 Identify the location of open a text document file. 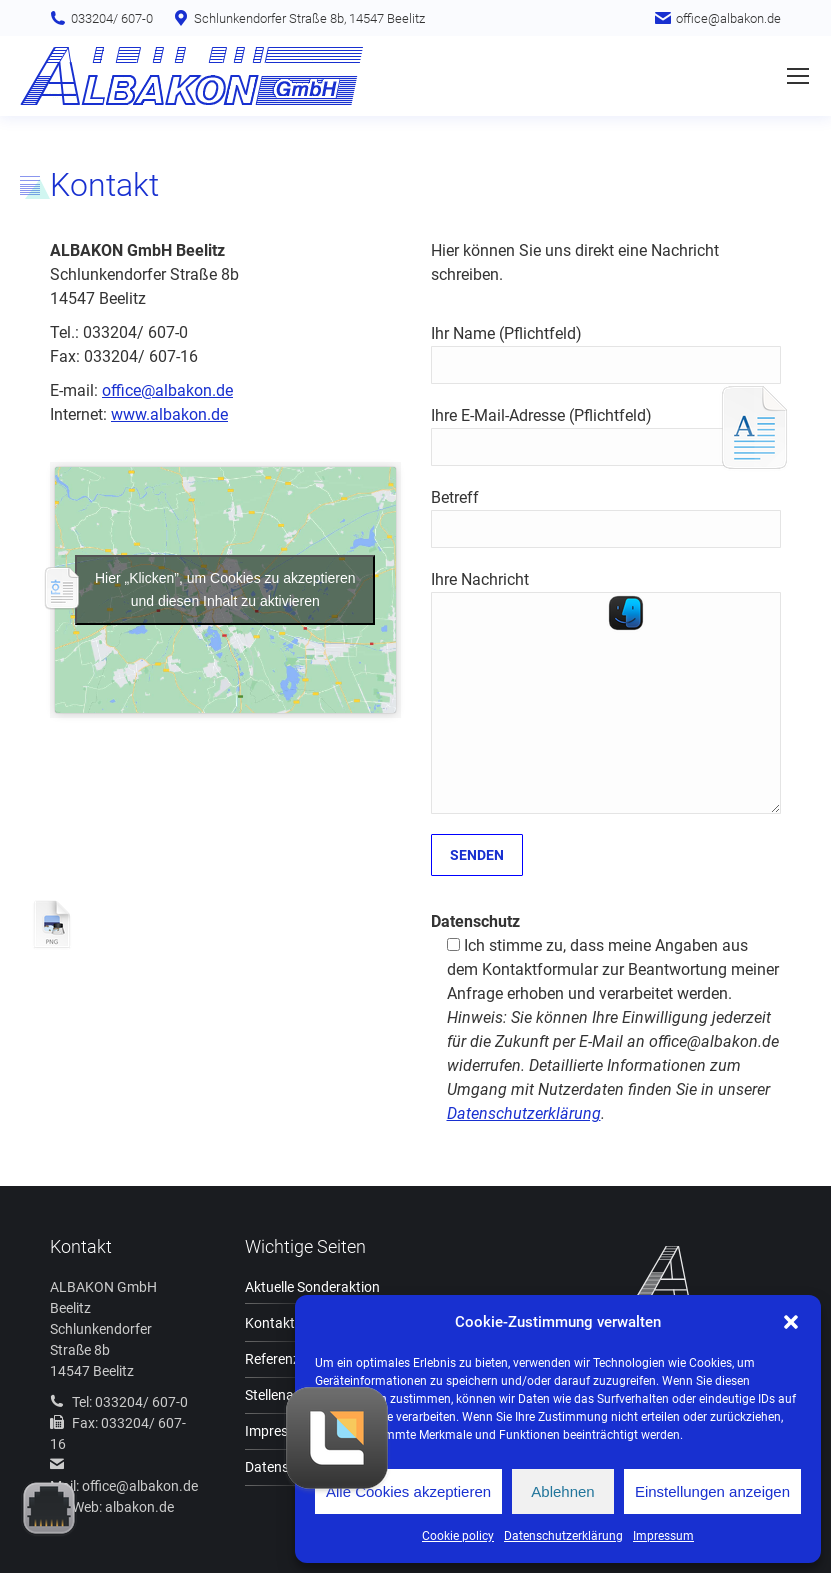
(754, 427).